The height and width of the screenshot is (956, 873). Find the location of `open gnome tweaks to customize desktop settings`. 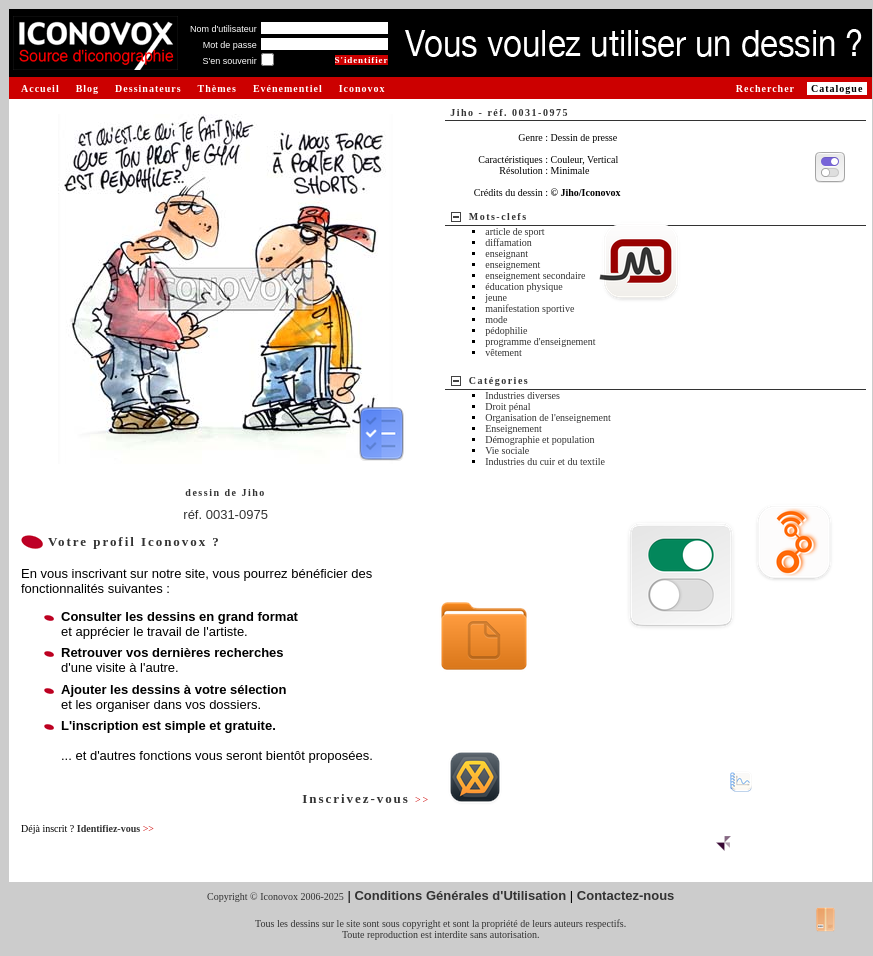

open gnome tweaks to customize desktop settings is located at coordinates (681, 575).